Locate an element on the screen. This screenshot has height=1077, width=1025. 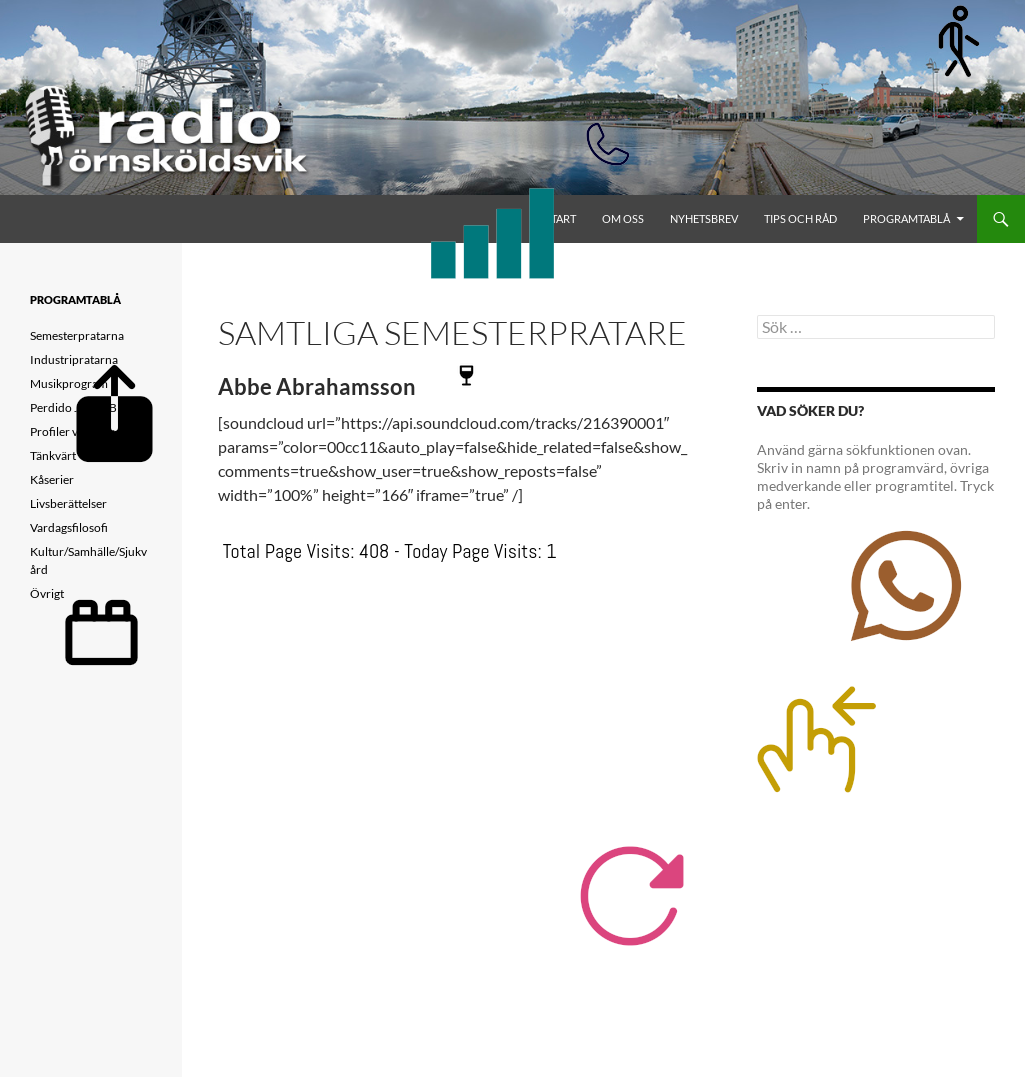
access building blocks or modular components is located at coordinates (101, 632).